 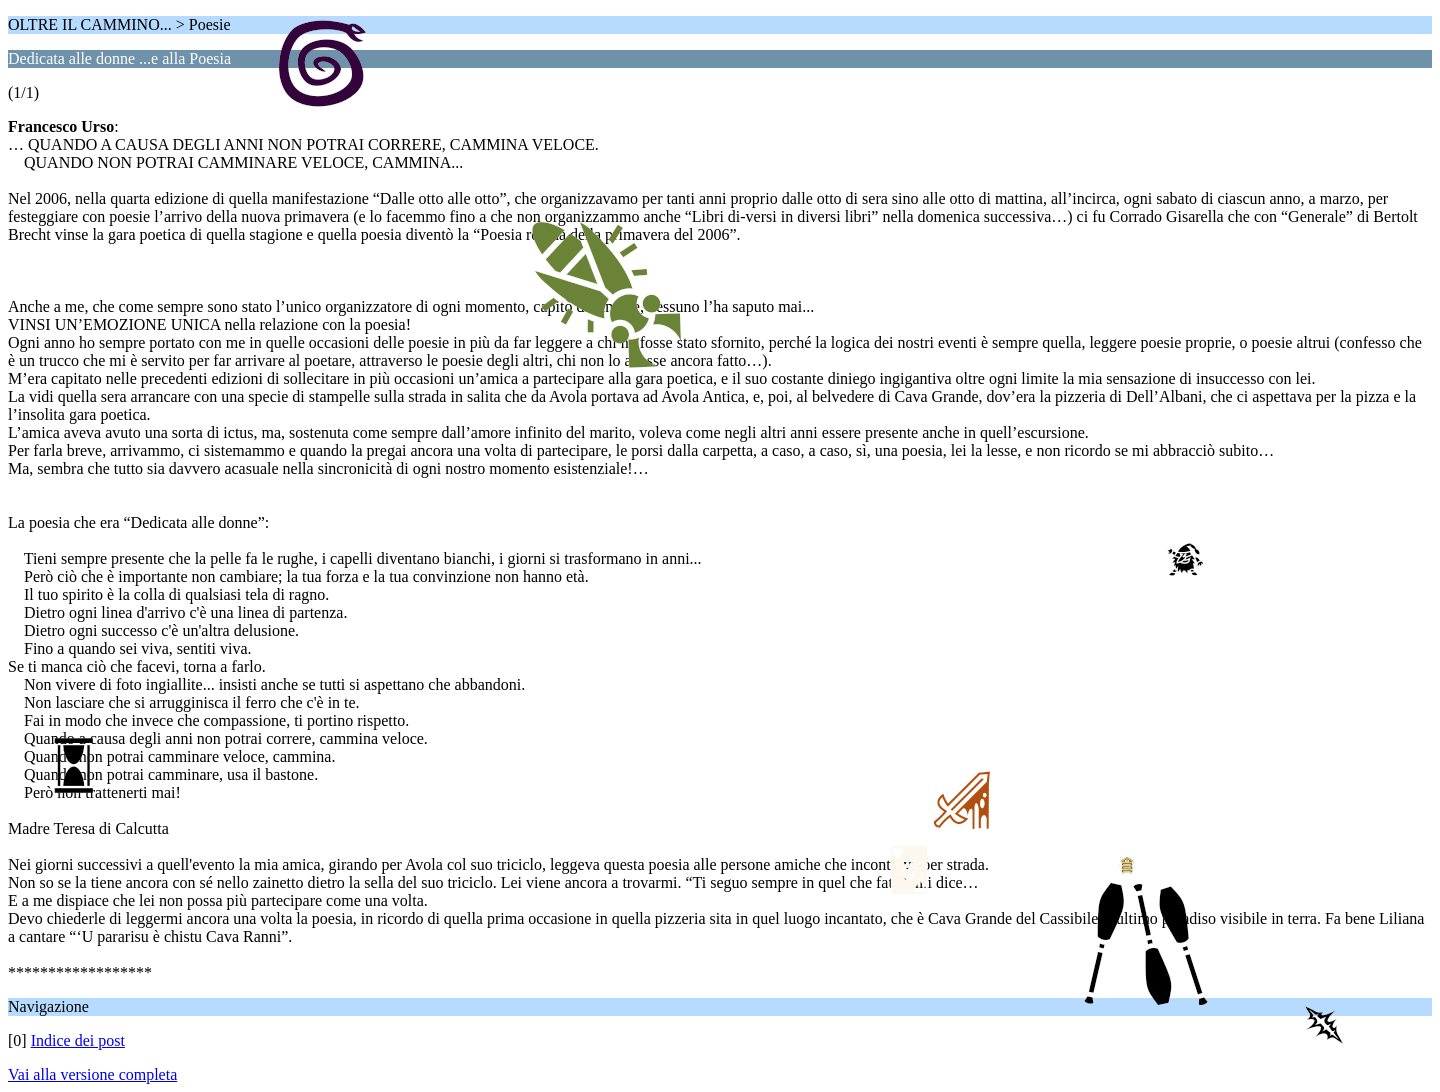 What do you see at coordinates (605, 294) in the screenshot?
I see `indicates earwig pest type in an insect identification app` at bounding box center [605, 294].